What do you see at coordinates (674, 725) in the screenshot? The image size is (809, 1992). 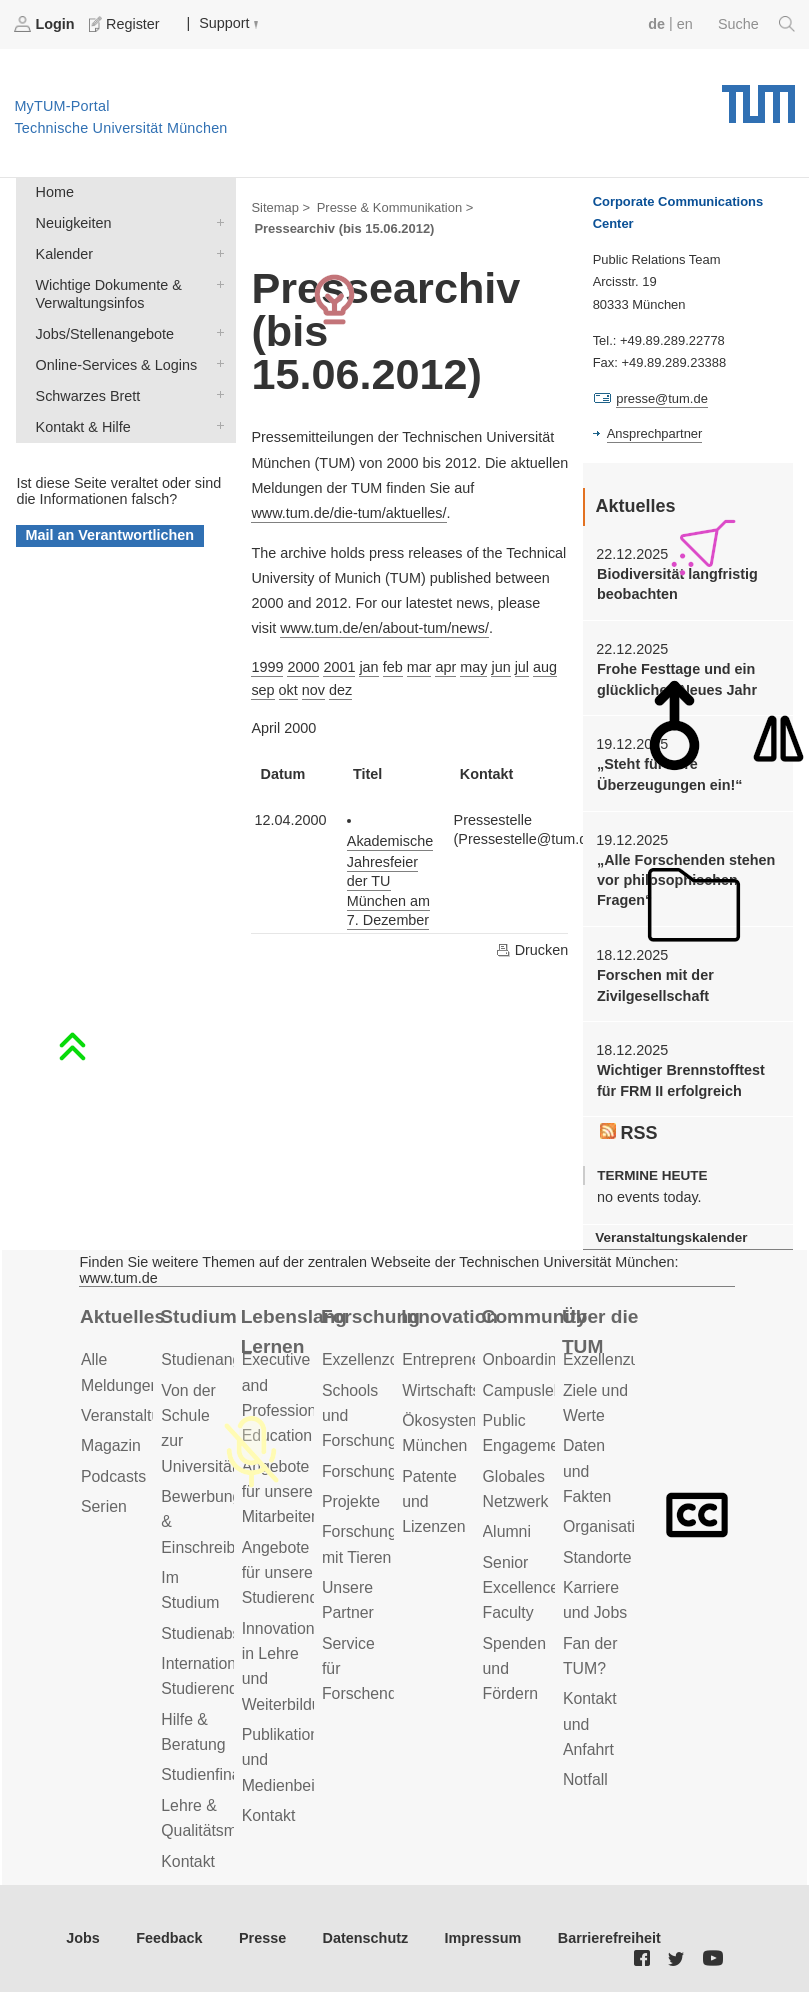 I see `swipe up to continue or dismiss` at bounding box center [674, 725].